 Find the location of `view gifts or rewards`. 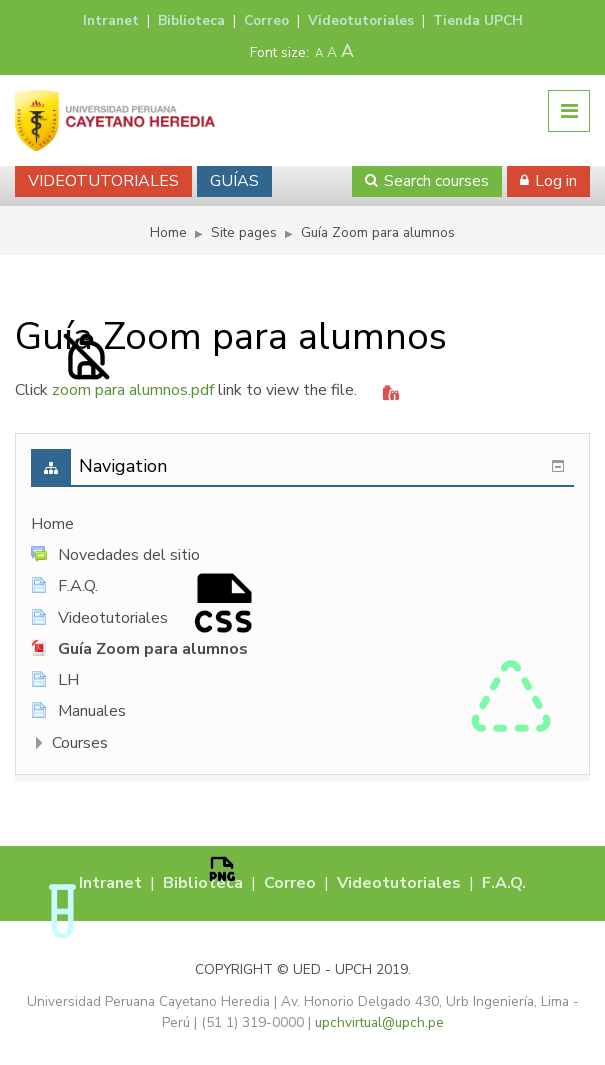

view gifts or rewards is located at coordinates (391, 393).